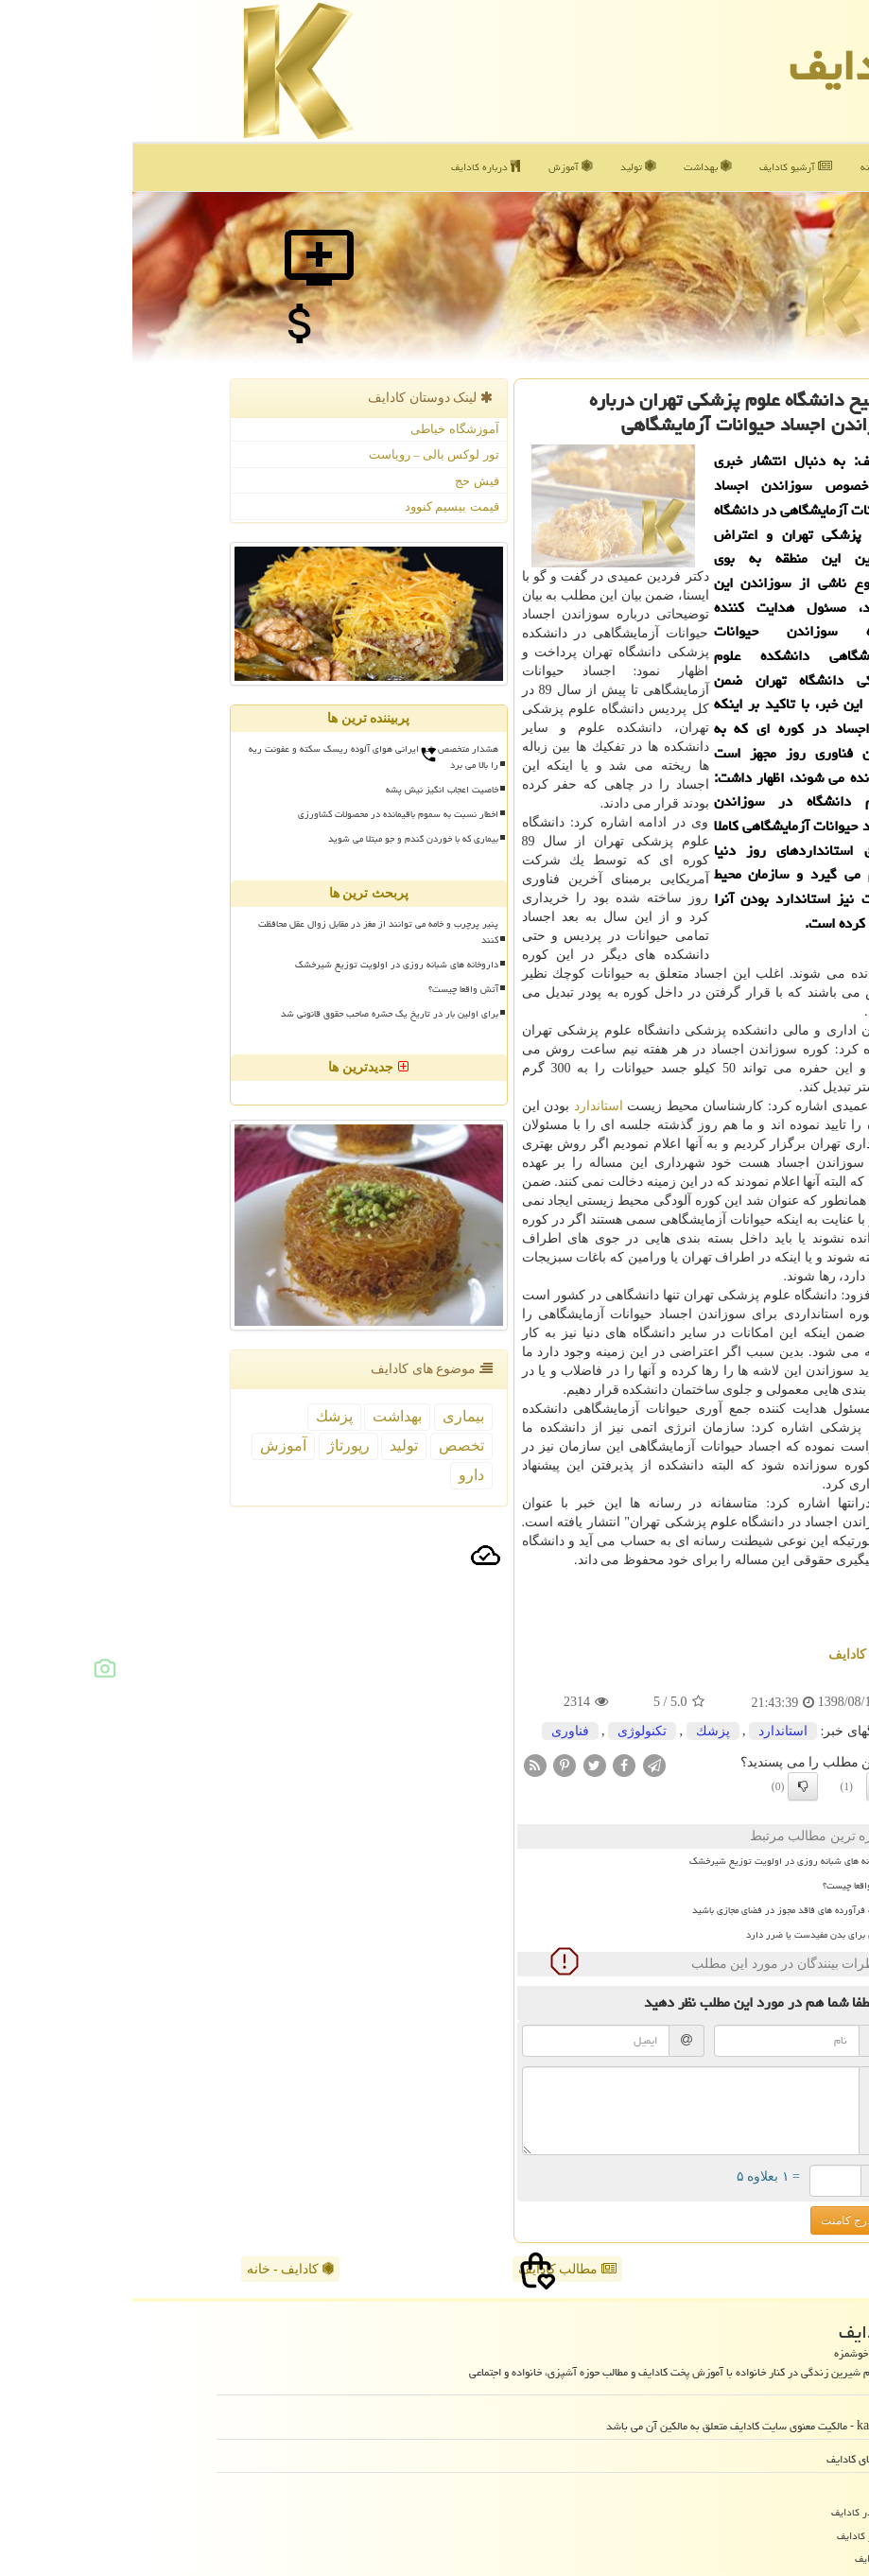 The image size is (869, 2576). I want to click on take a photo, so click(105, 1668).